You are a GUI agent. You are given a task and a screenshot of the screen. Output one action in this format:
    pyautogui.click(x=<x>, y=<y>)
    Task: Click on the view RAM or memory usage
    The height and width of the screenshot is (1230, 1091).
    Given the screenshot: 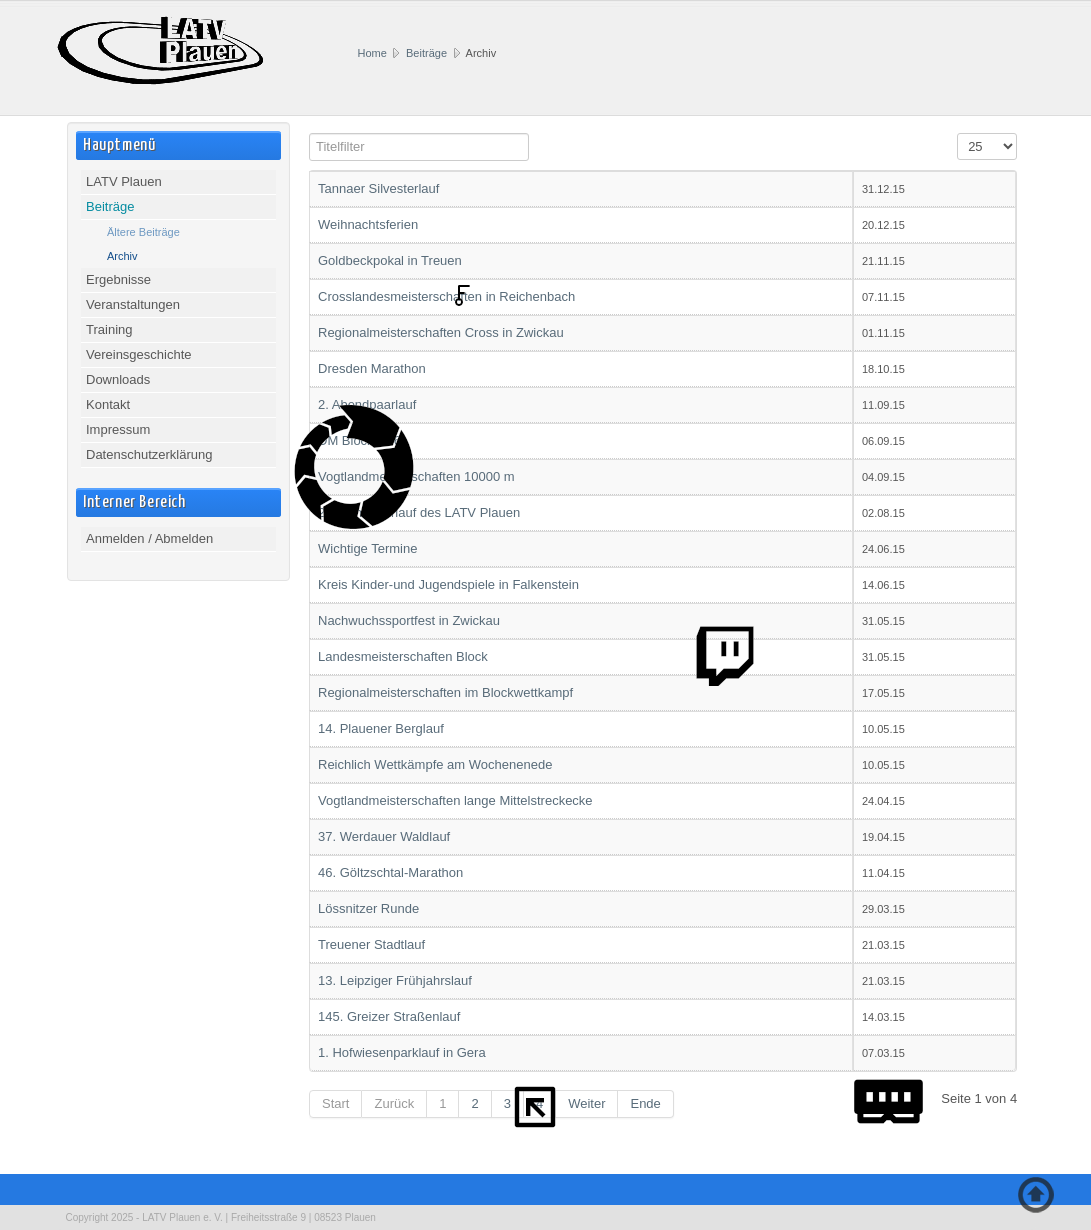 What is the action you would take?
    pyautogui.click(x=888, y=1101)
    